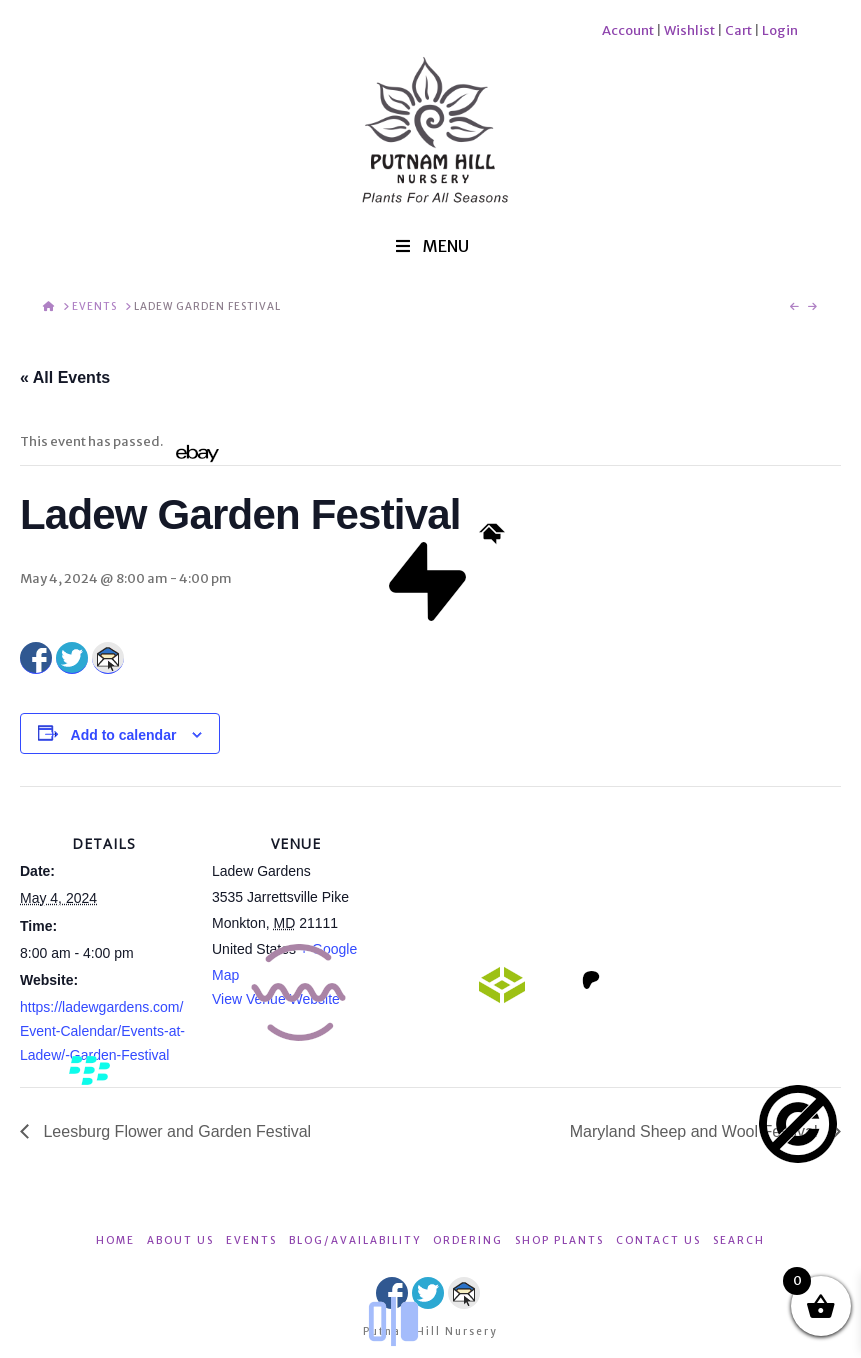 The height and width of the screenshot is (1358, 861). Describe the element at coordinates (393, 1321) in the screenshot. I see `flip image horizontally` at that location.